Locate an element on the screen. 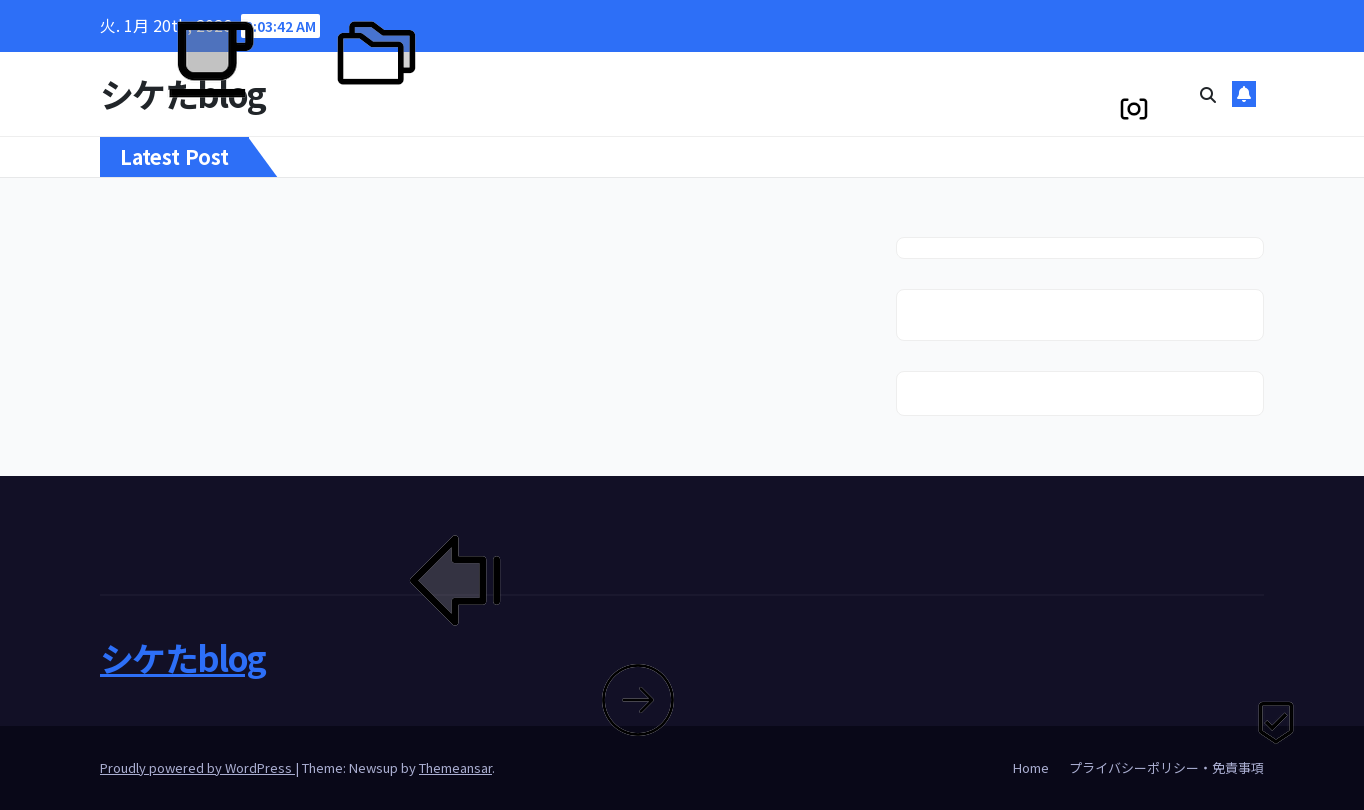  mark a location as visited is located at coordinates (1276, 723).